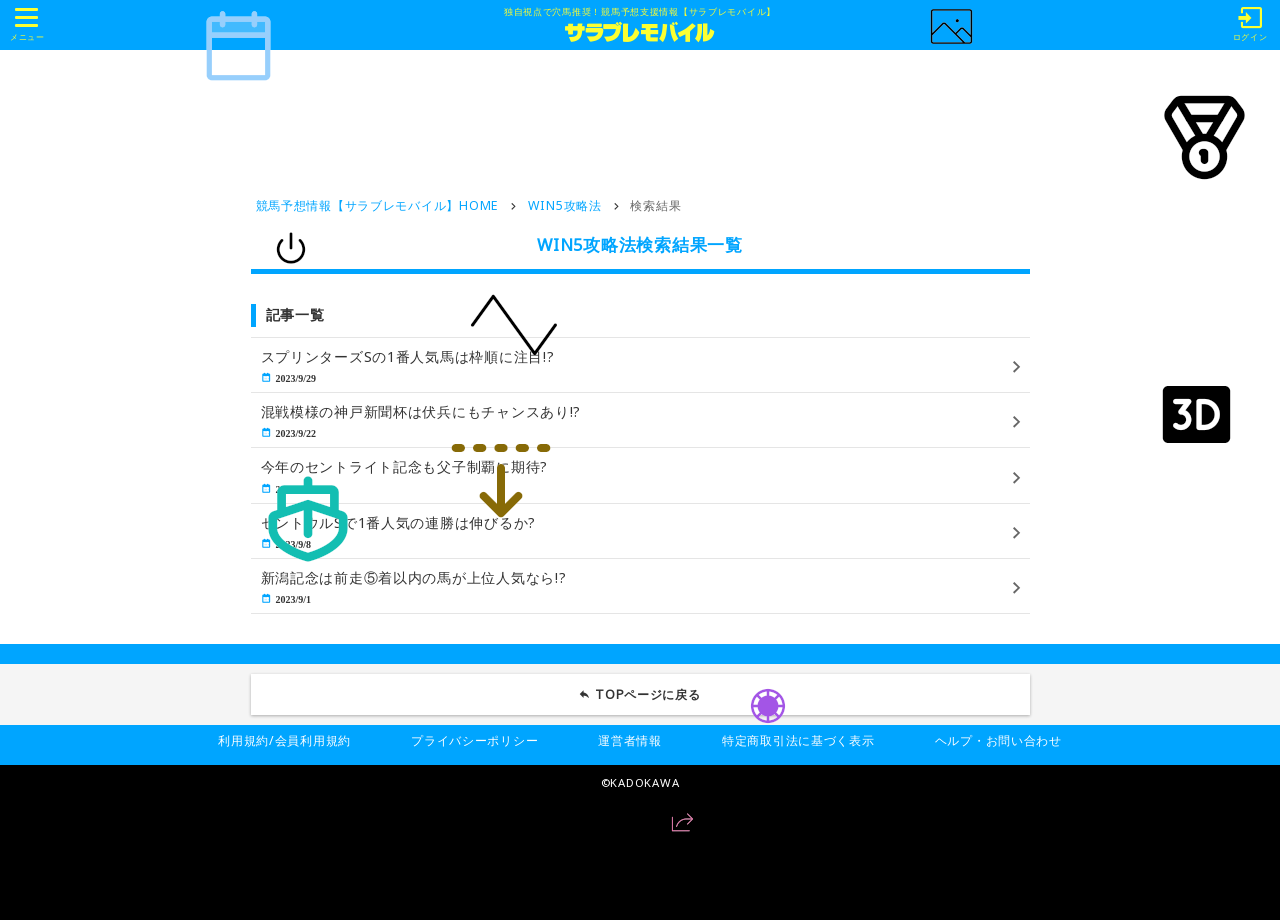 The height and width of the screenshot is (920, 1280). I want to click on share content with others, so click(682, 821).